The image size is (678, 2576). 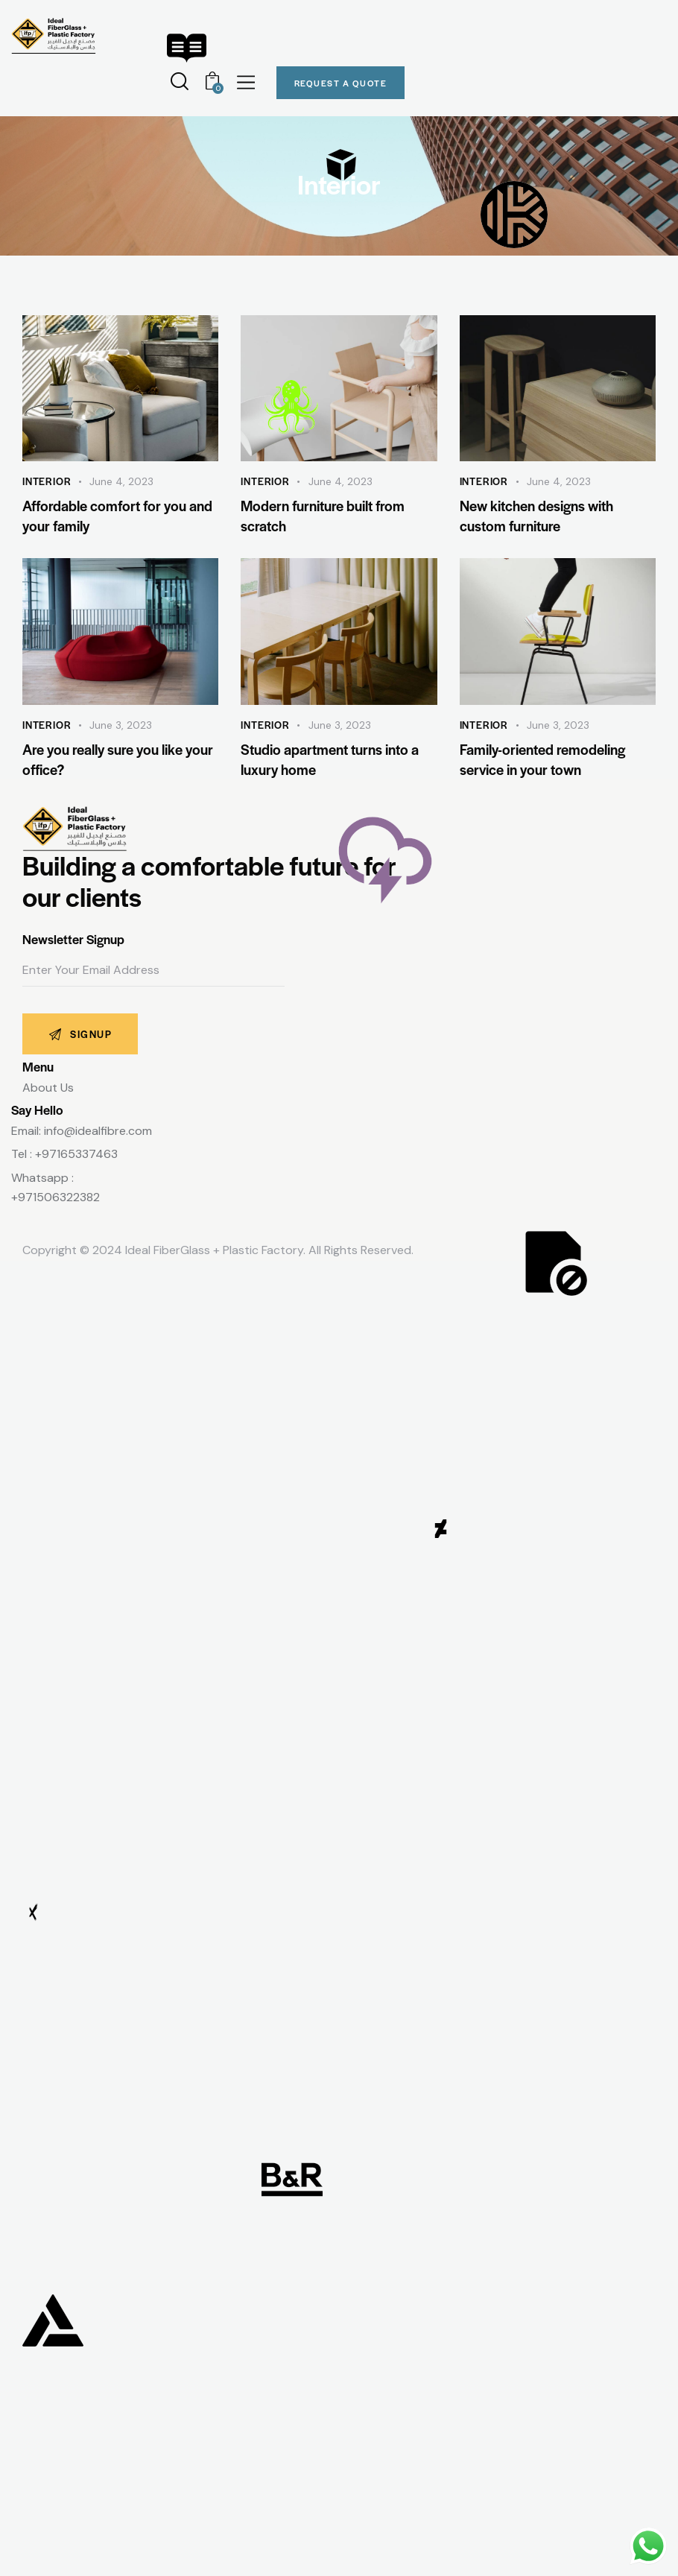 What do you see at coordinates (34, 1912) in the screenshot?
I see `pipx python package installer logo` at bounding box center [34, 1912].